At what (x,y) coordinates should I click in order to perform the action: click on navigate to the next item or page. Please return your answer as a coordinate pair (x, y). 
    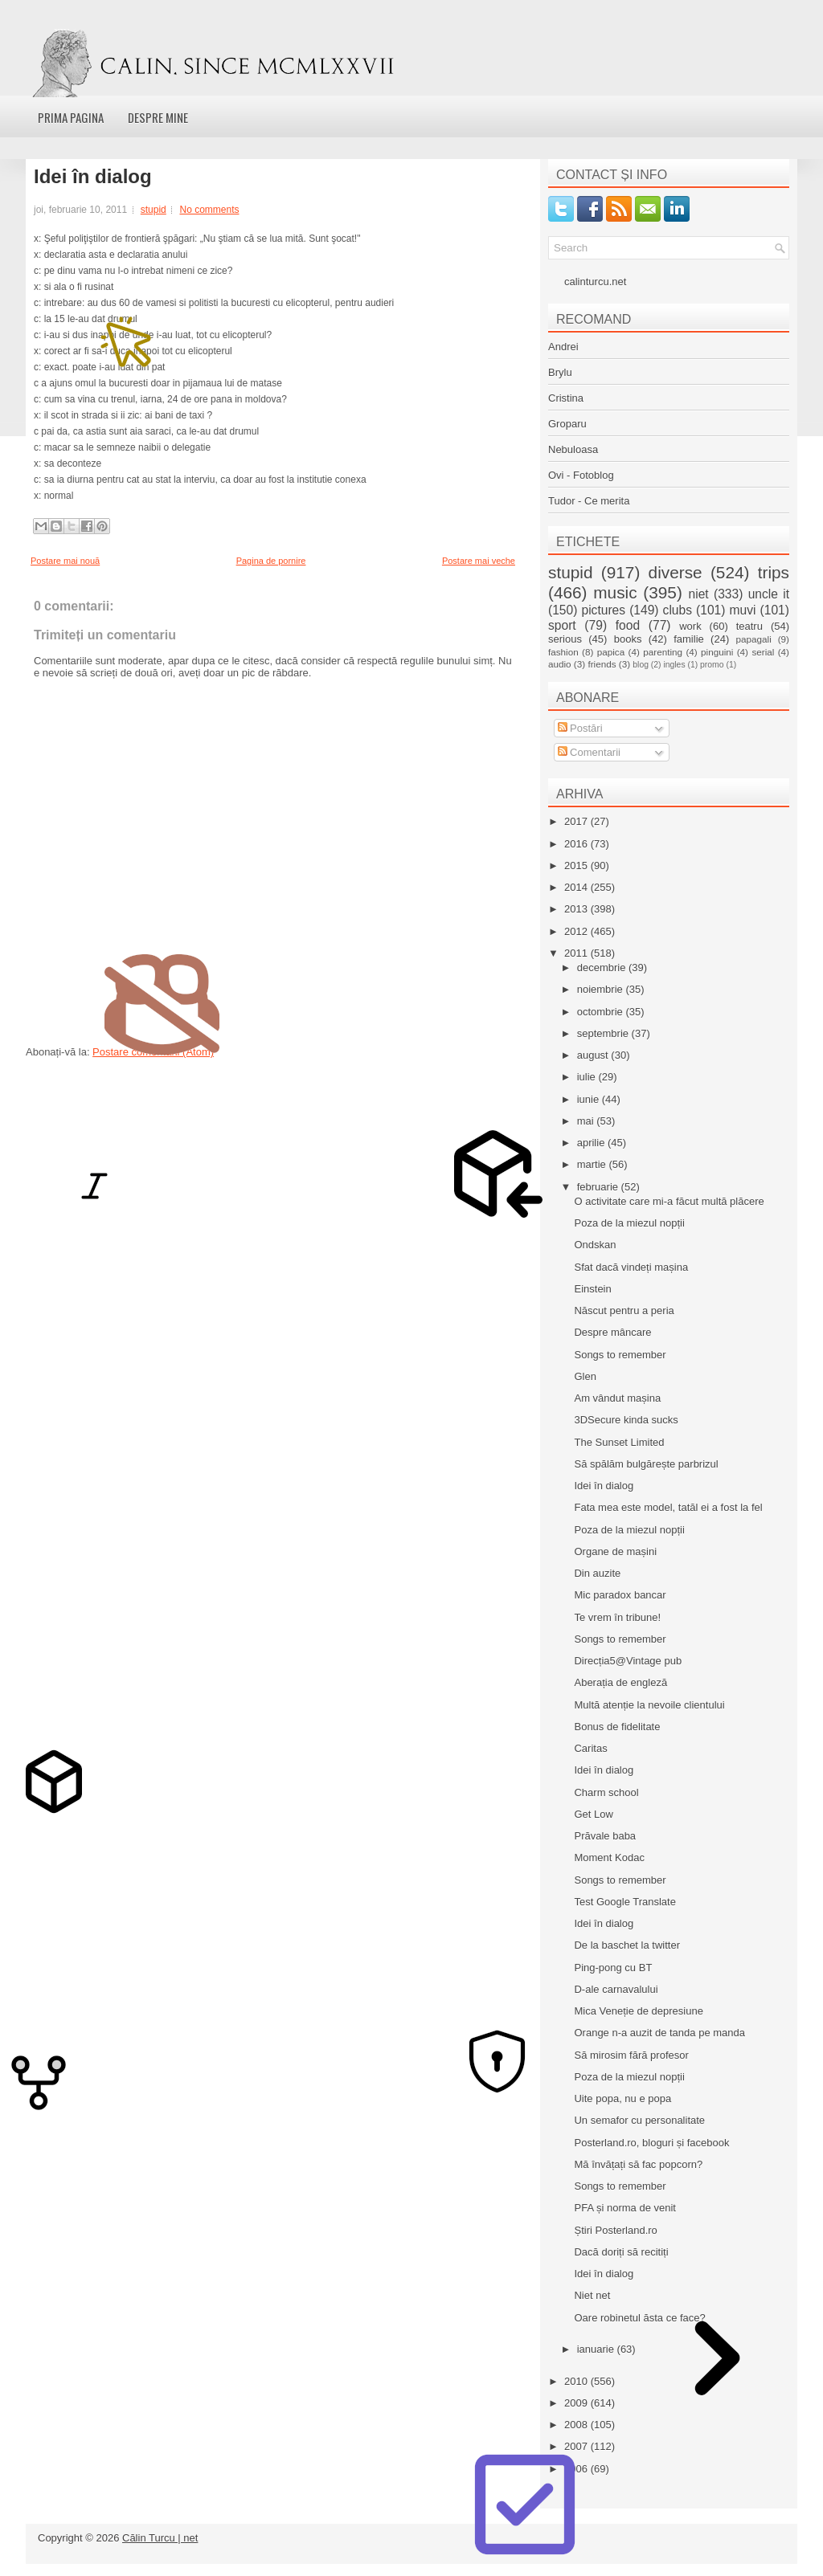
    Looking at the image, I should click on (714, 2358).